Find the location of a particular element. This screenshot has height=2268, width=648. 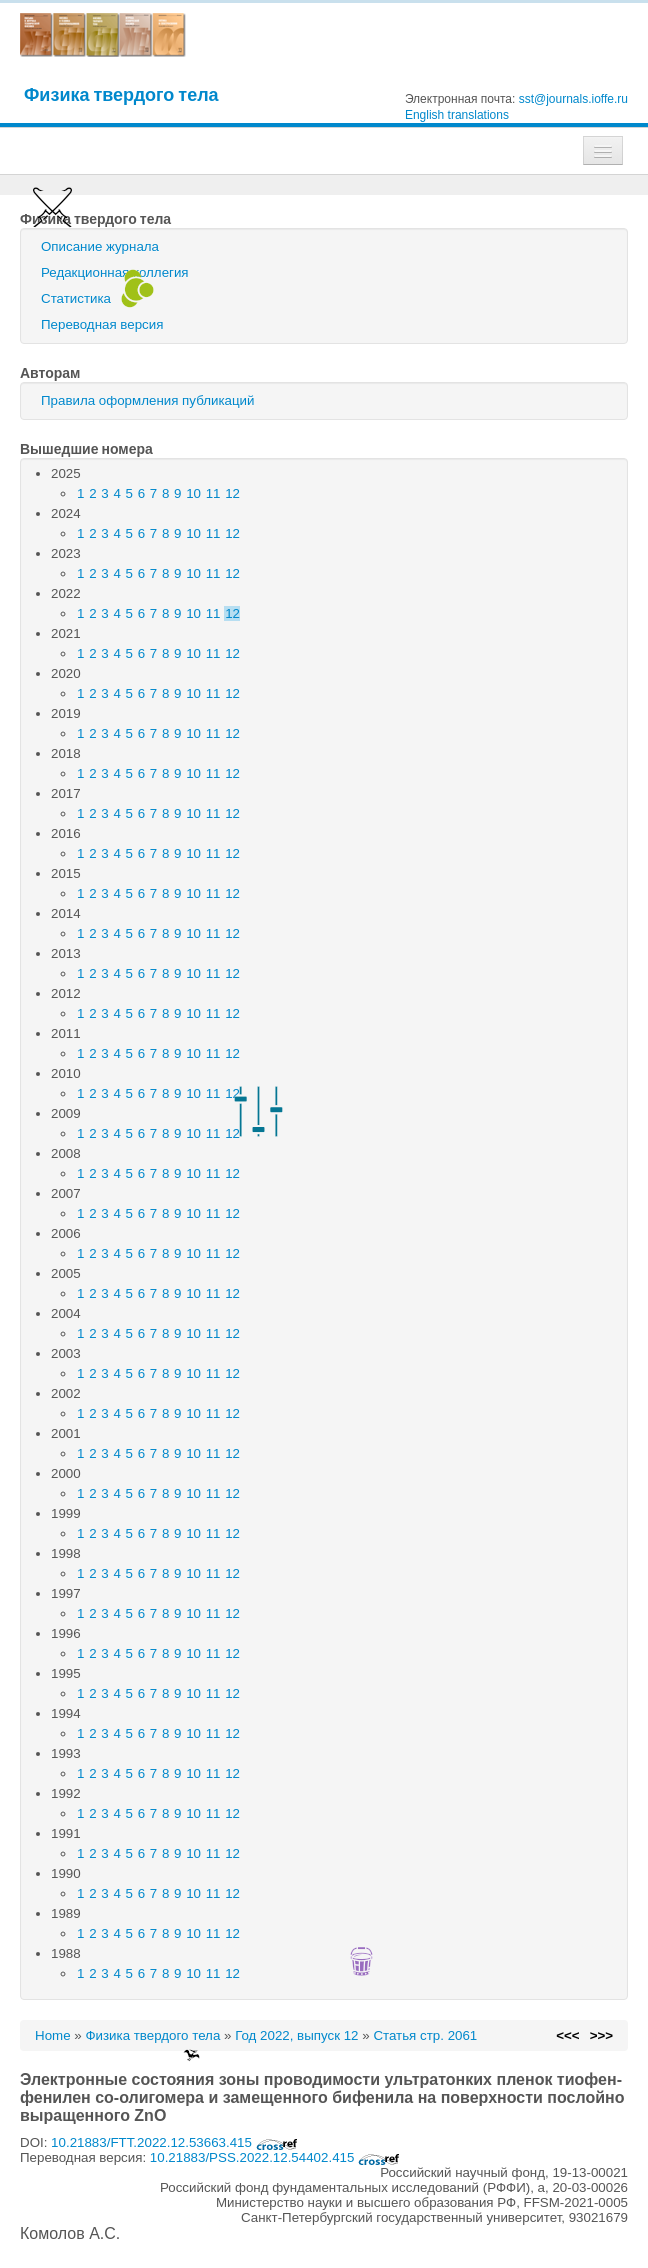

indicates full water bucket in game inventory is located at coordinates (361, 1960).